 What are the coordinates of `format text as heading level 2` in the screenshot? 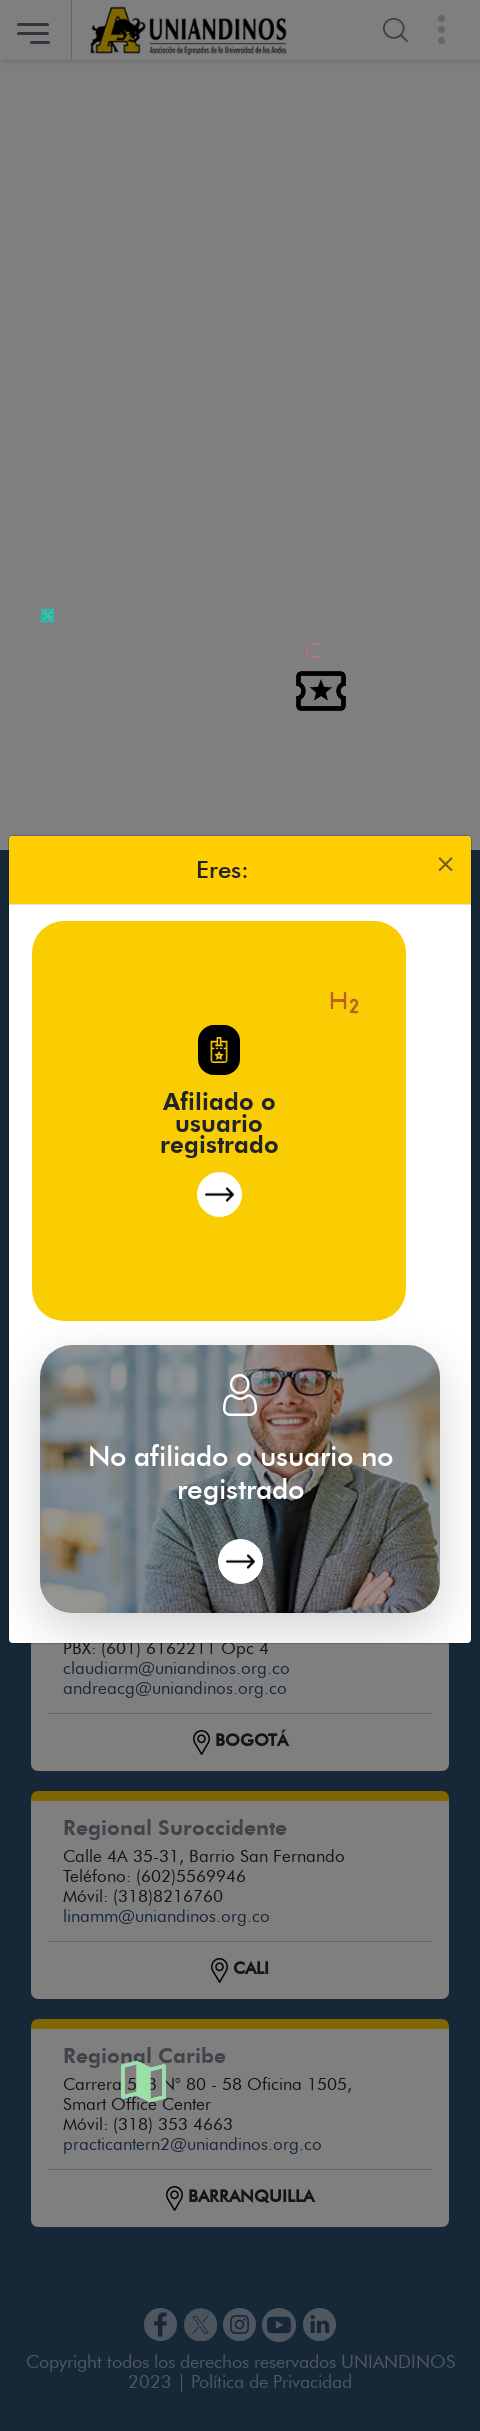 It's located at (343, 1002).